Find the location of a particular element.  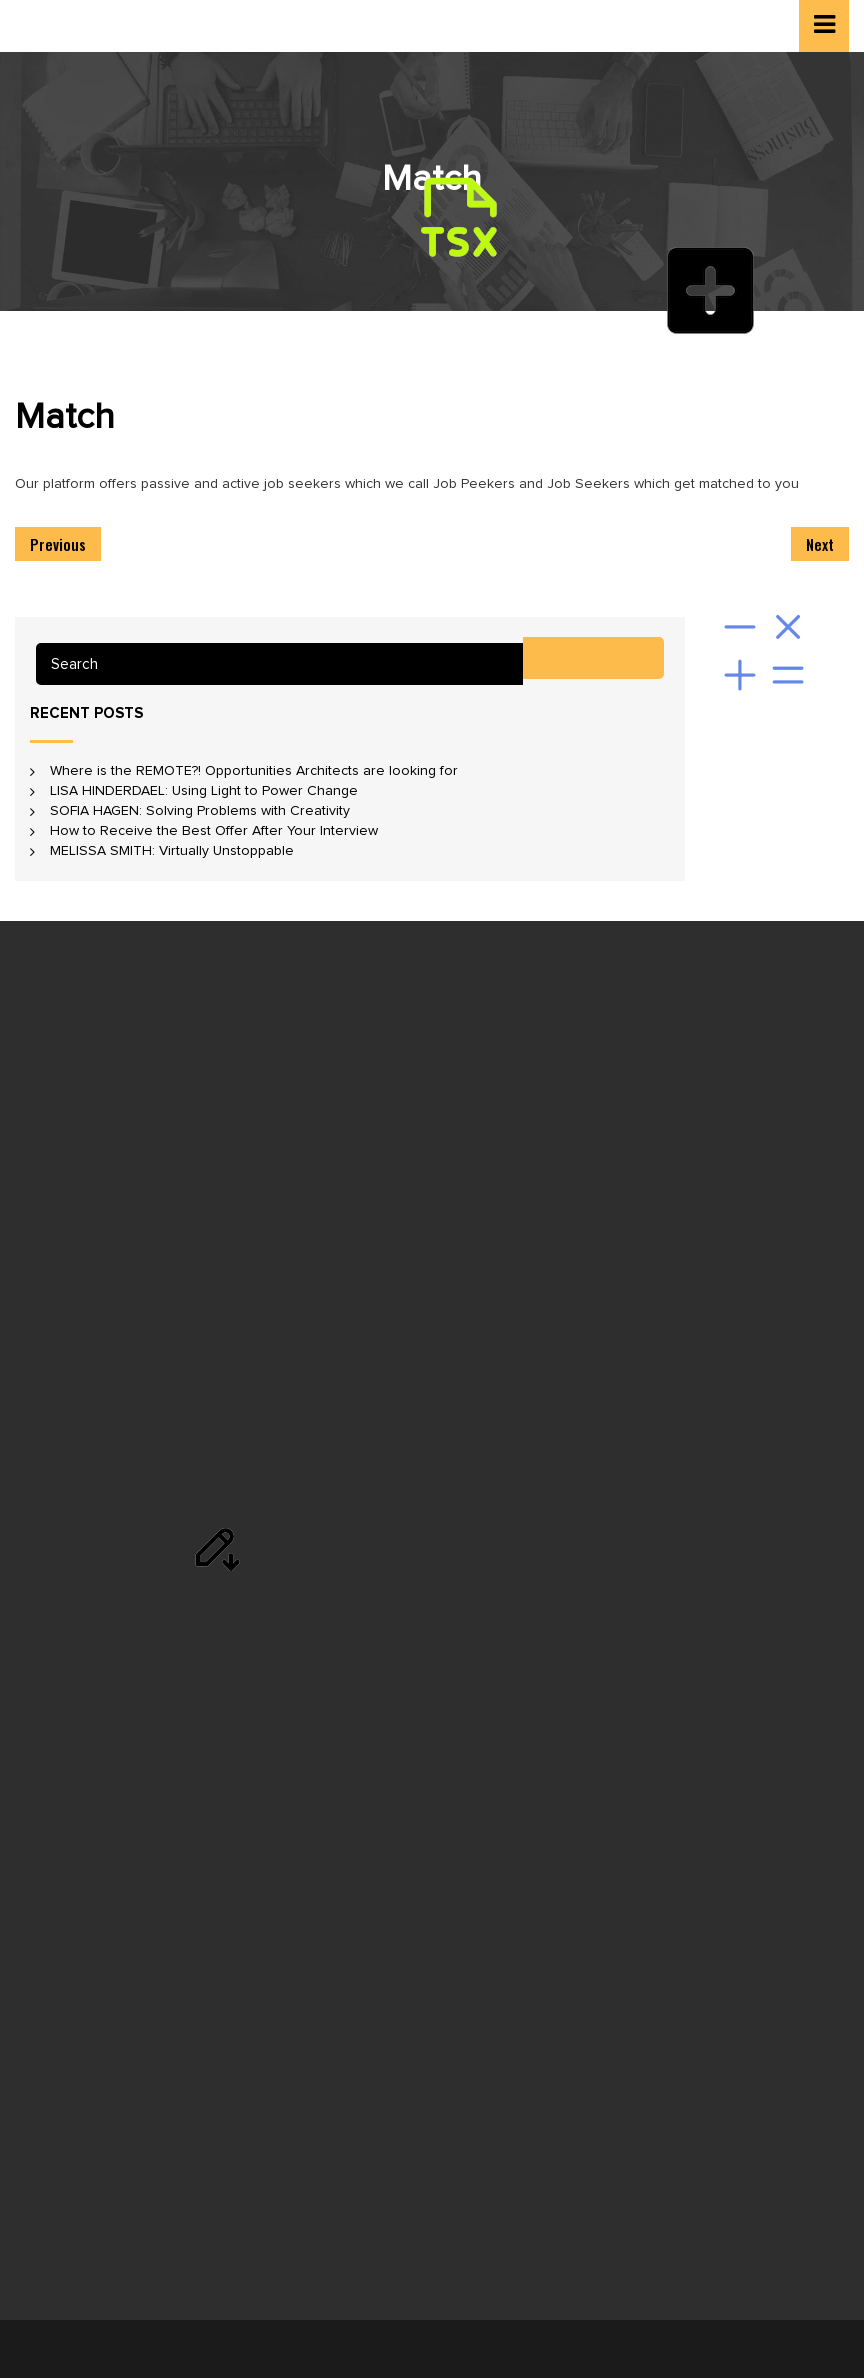

access calculator or math functions is located at coordinates (764, 651).